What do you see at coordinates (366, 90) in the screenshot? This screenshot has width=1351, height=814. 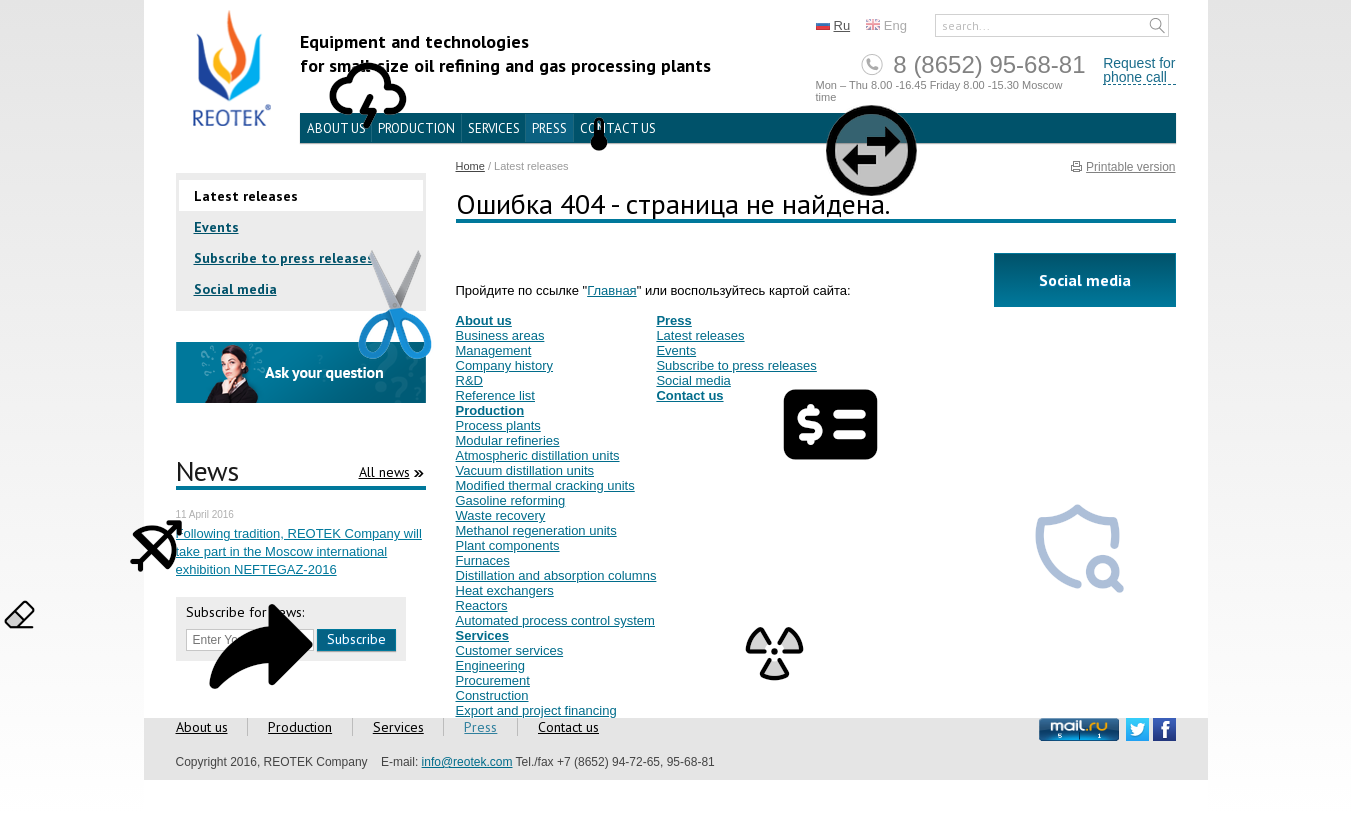 I see `indicates stormy weather conditions` at bounding box center [366, 90].